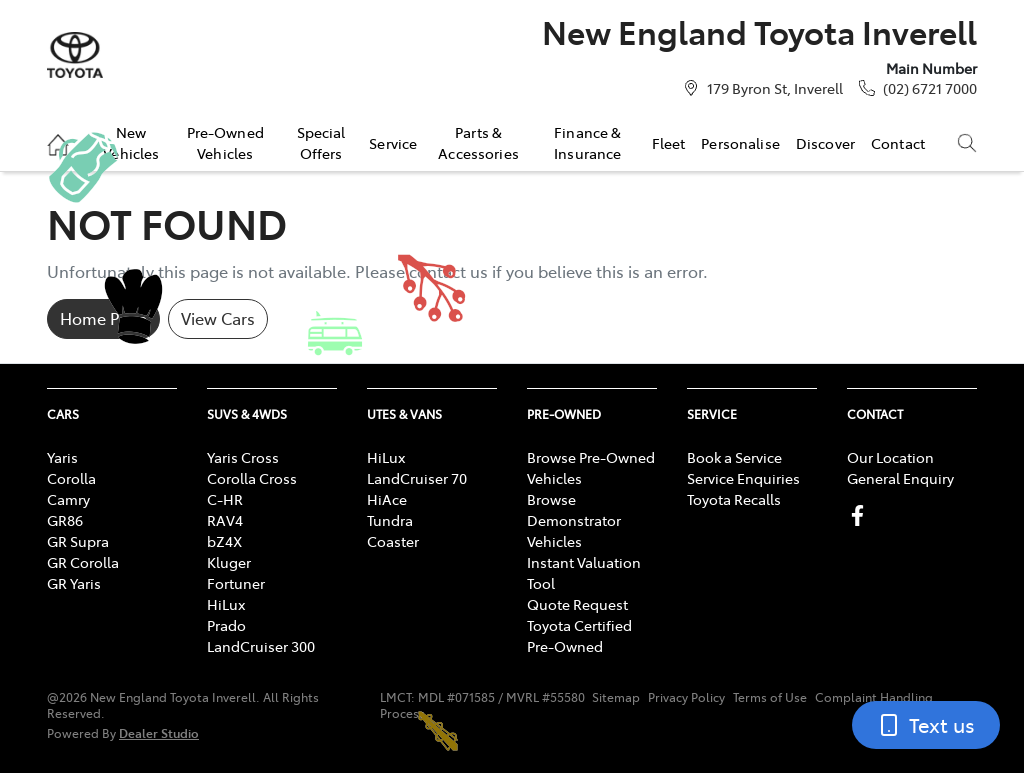 Image resolution: width=1024 pixels, height=773 pixels. Describe the element at coordinates (335, 331) in the screenshot. I see `browse surf or beach-related activities` at that location.